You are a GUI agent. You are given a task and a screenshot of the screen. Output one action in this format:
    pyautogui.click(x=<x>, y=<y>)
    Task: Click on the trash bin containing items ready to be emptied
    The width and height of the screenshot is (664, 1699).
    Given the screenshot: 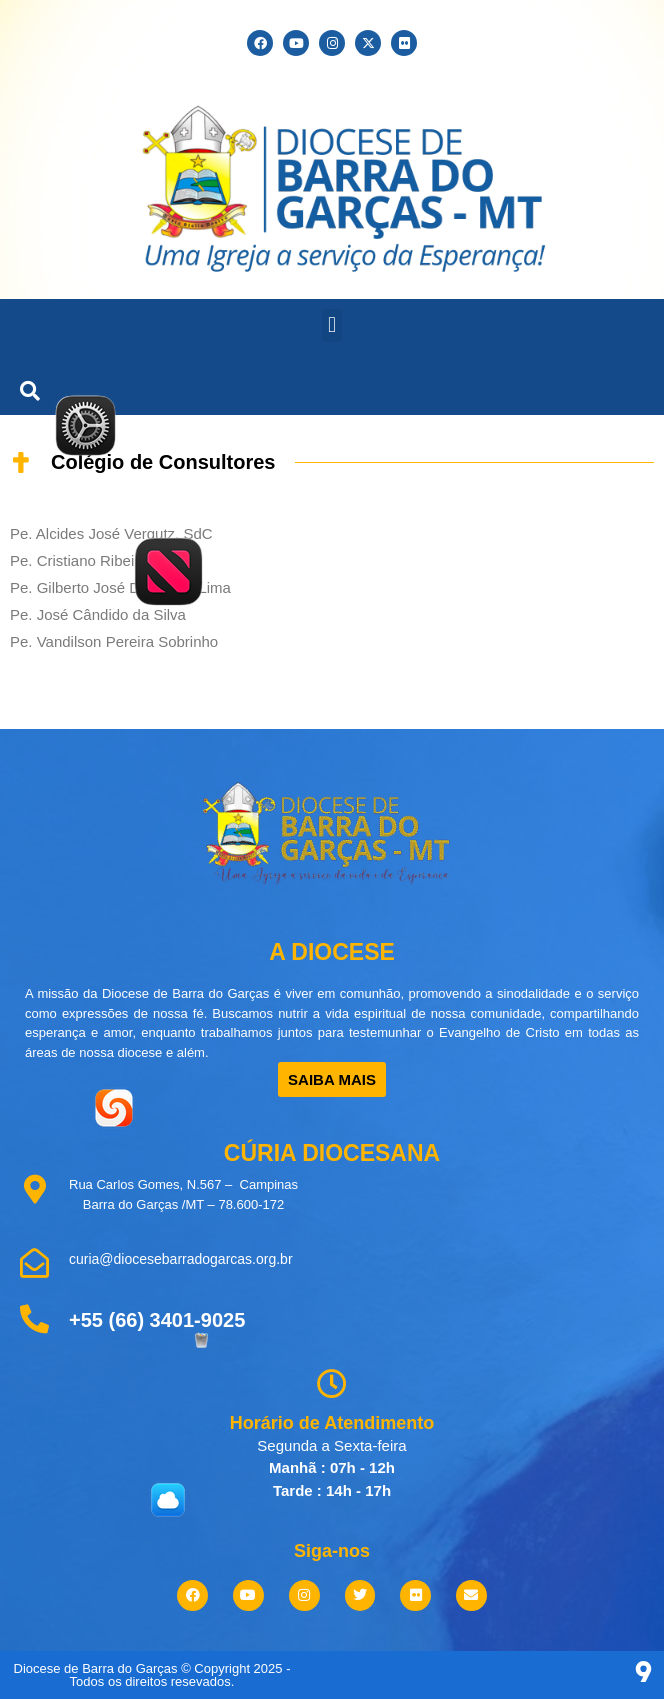 What is the action you would take?
    pyautogui.click(x=201, y=1340)
    